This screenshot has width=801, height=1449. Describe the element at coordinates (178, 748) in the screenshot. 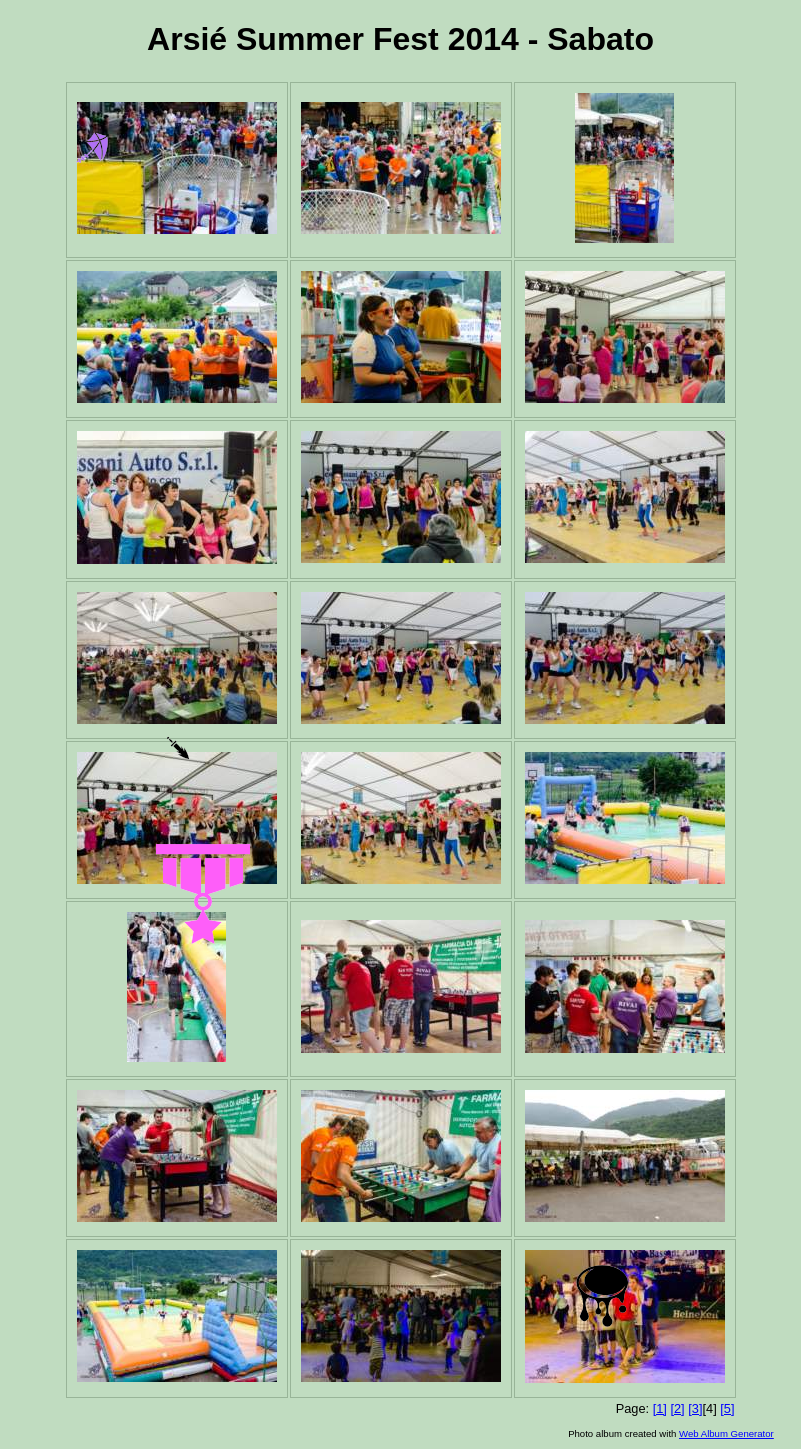

I see `attack or melee combat action` at that location.